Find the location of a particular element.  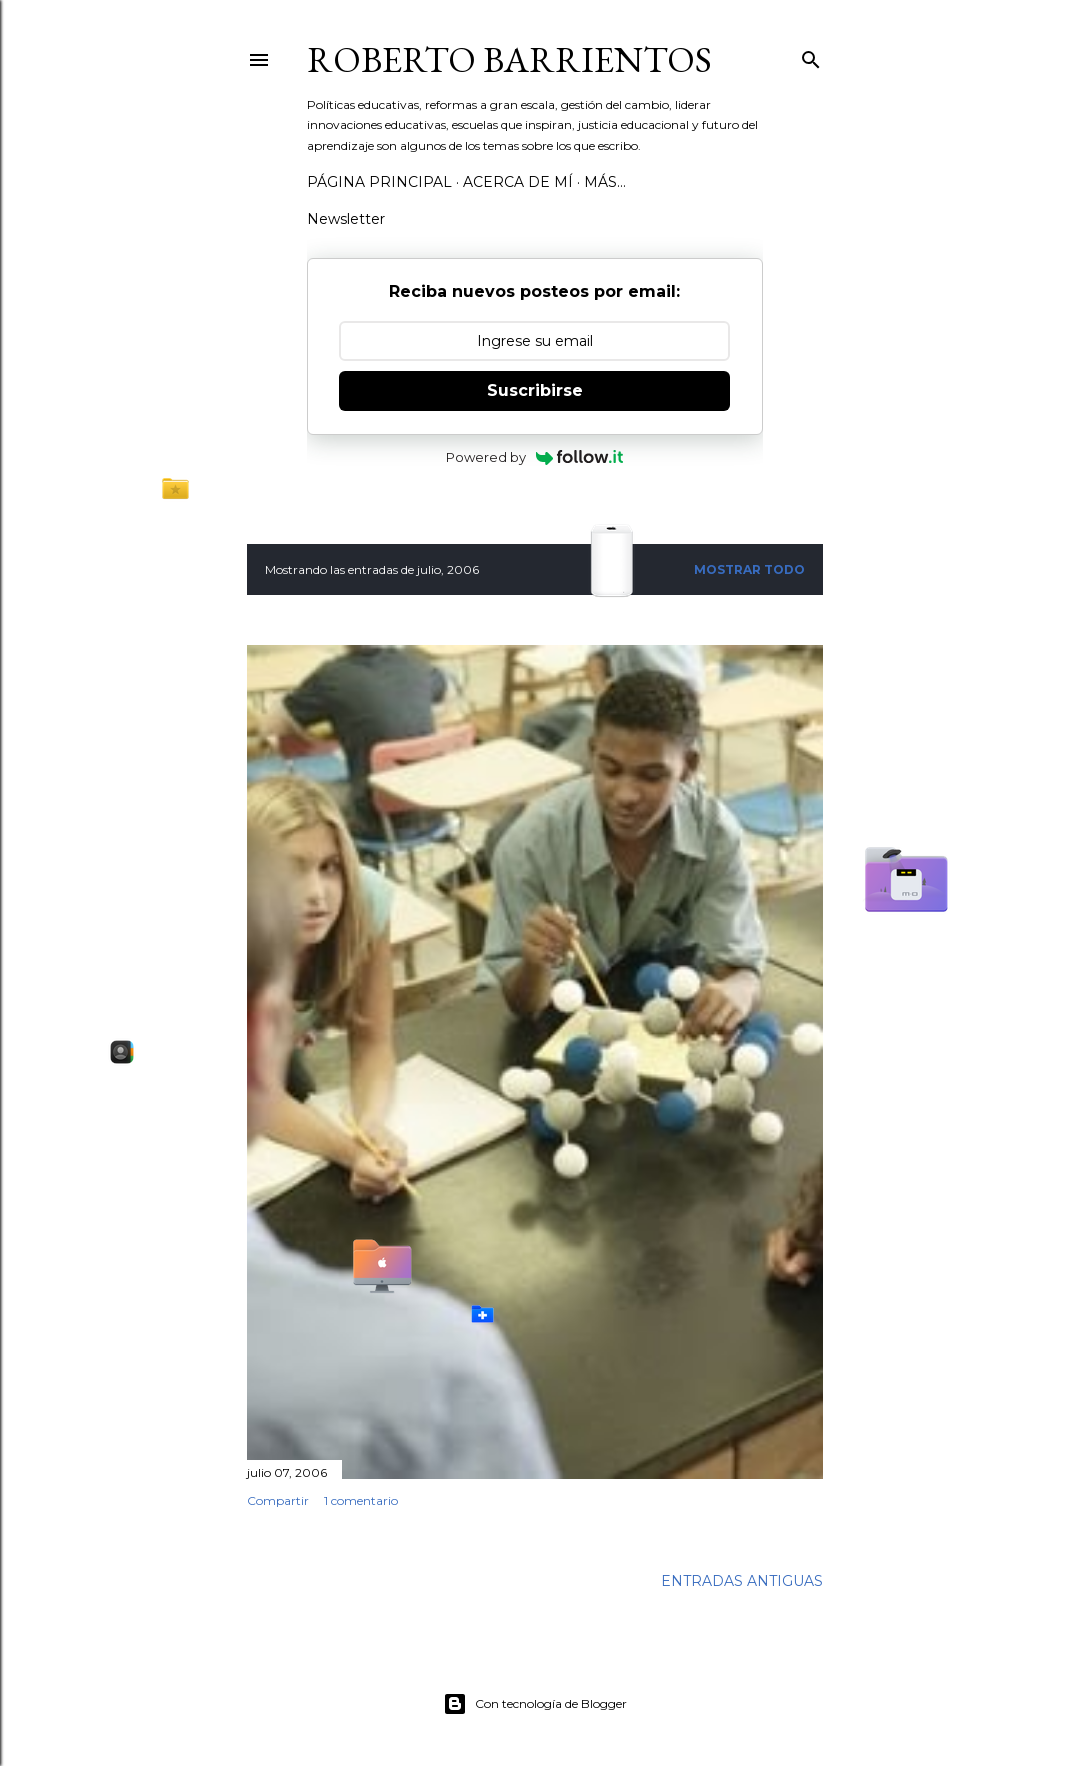

access airport extreme router settings is located at coordinates (612, 559).